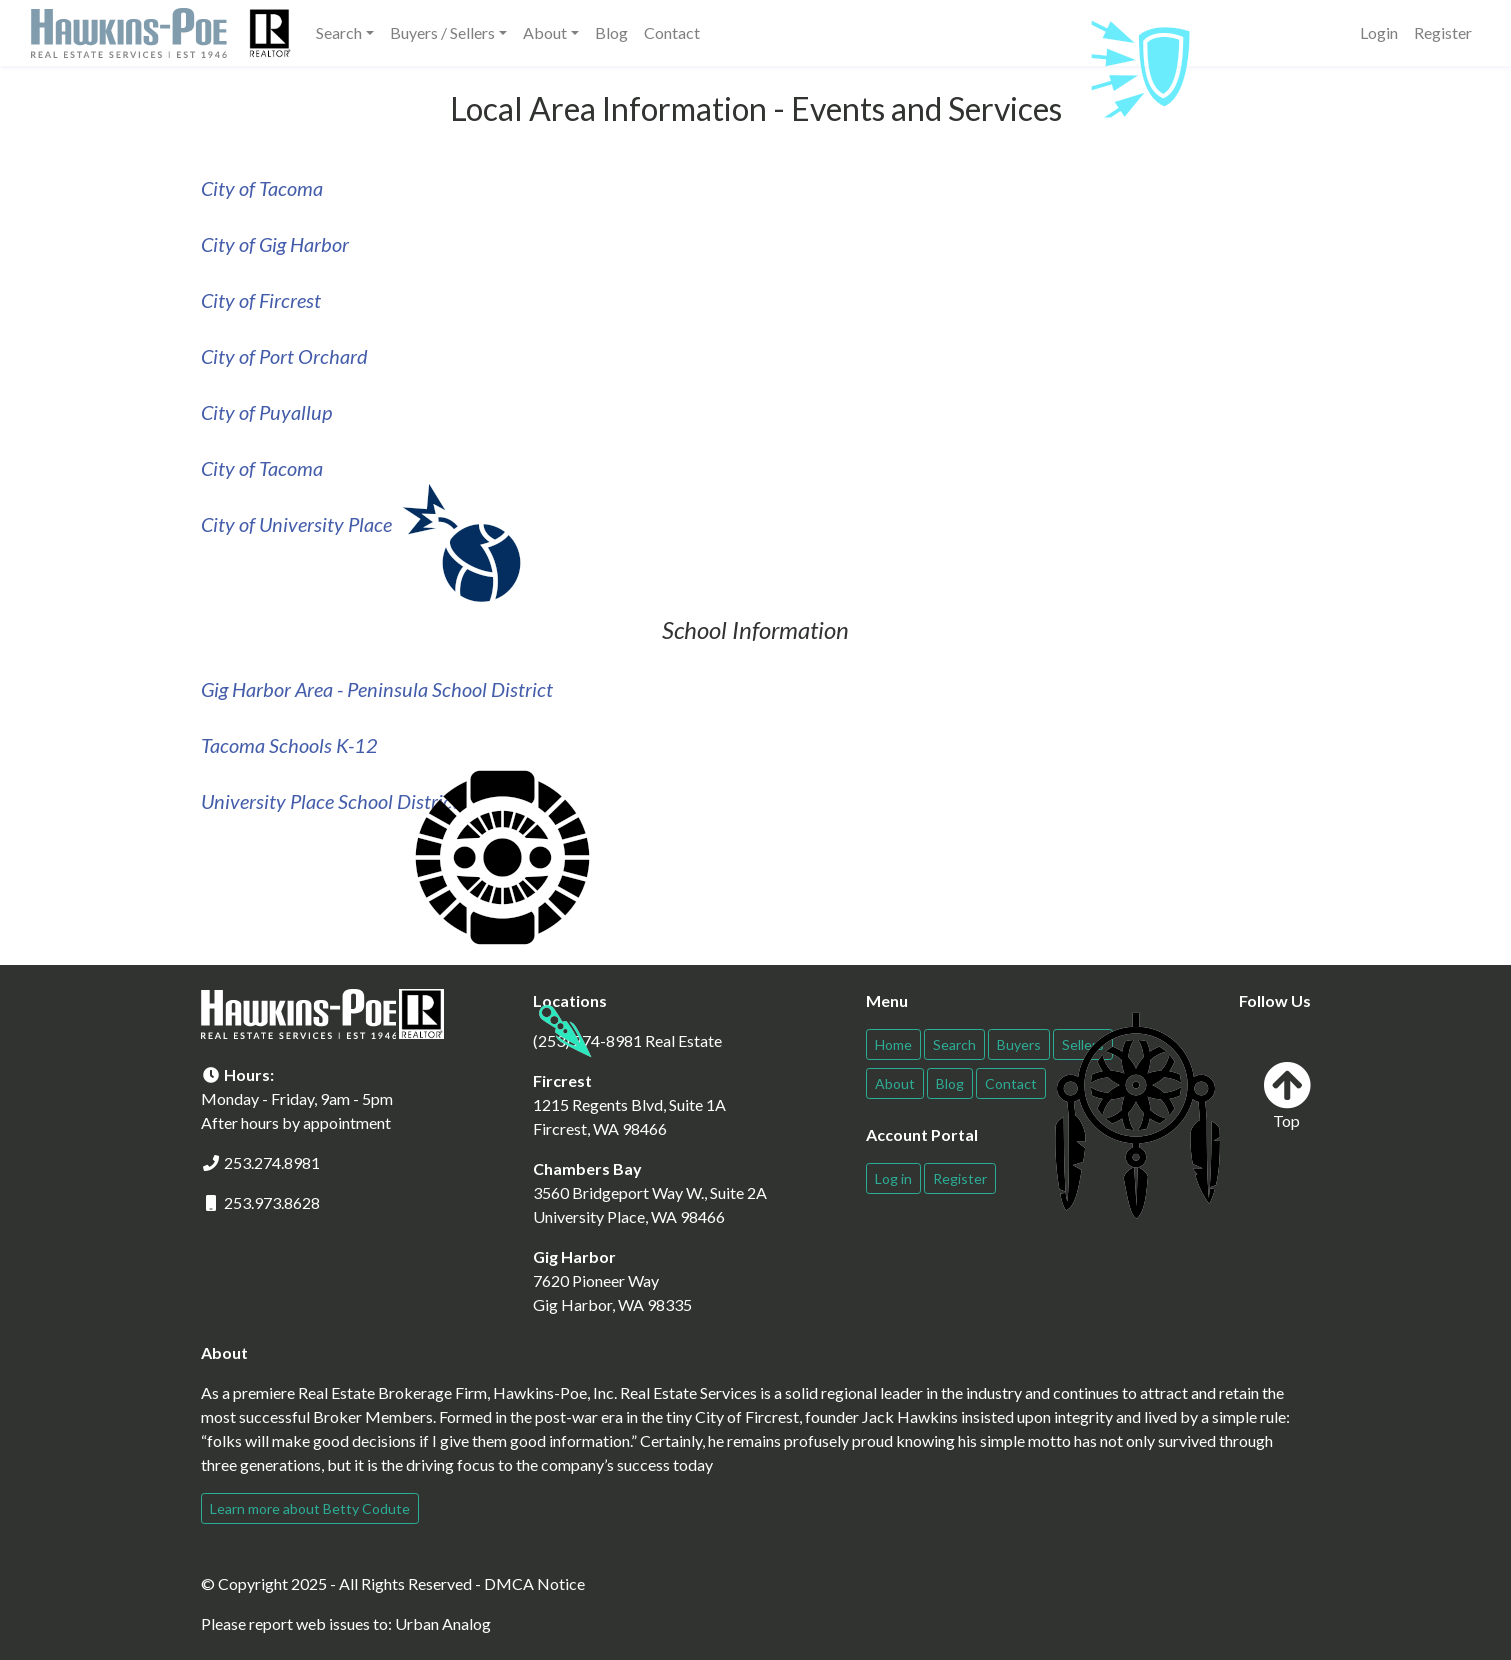 The height and width of the screenshot is (1660, 1511). What do you see at coordinates (502, 857) in the screenshot?
I see `a mechanical gear or cog settings icon` at bounding box center [502, 857].